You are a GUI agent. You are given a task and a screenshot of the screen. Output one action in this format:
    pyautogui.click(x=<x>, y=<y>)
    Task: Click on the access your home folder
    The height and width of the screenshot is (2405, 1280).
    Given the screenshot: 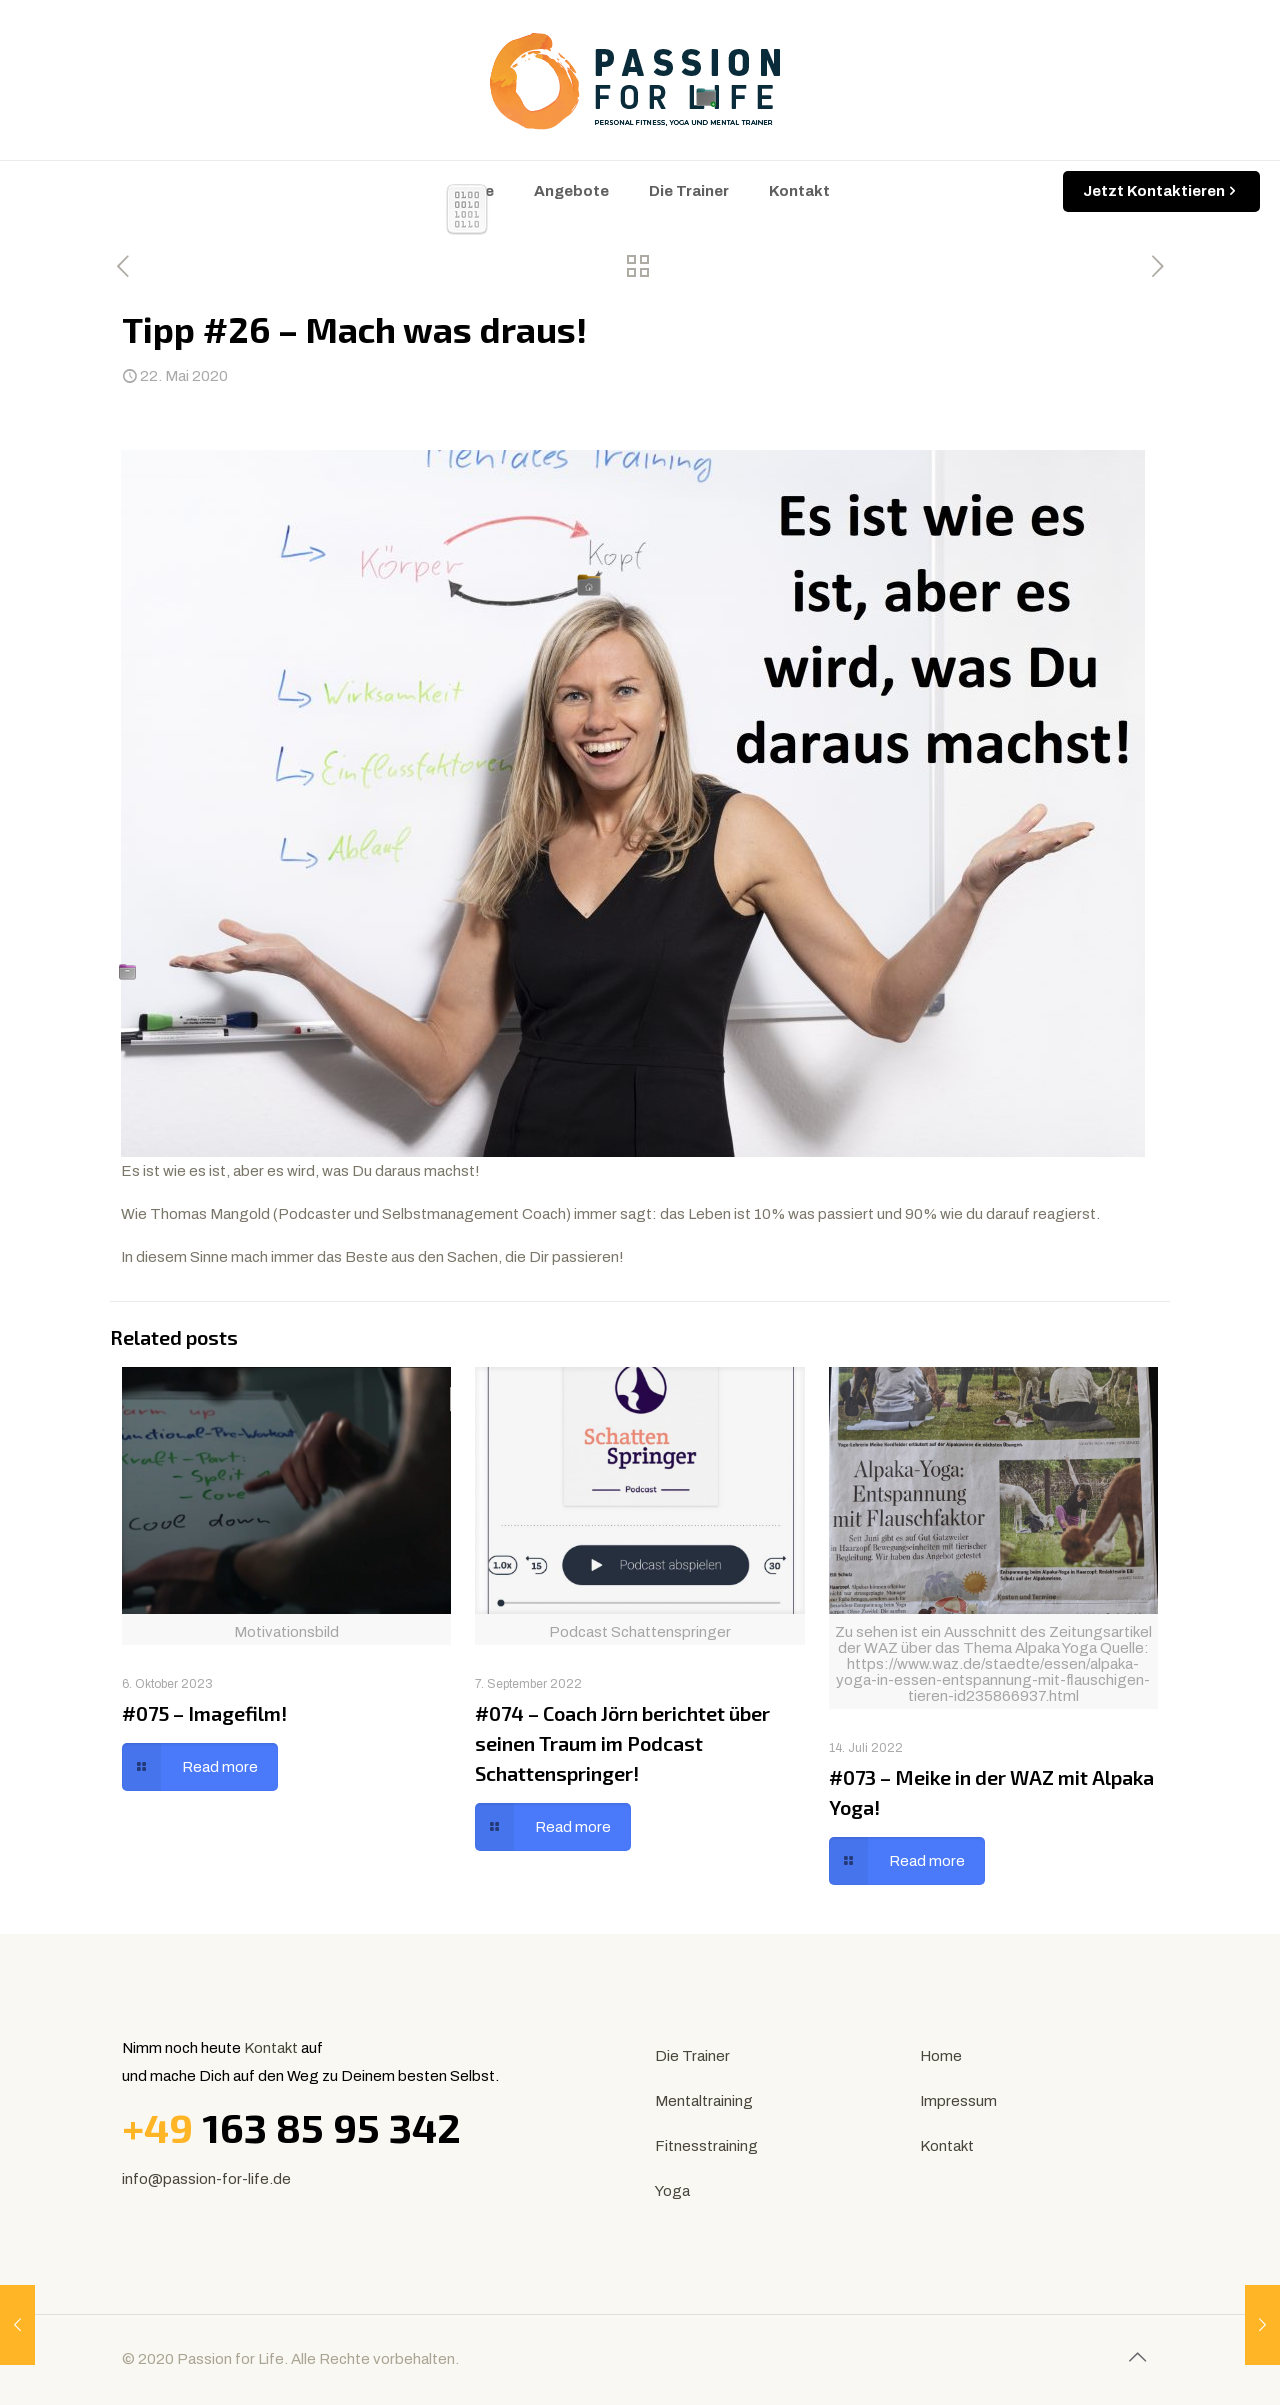 What is the action you would take?
    pyautogui.click(x=589, y=585)
    